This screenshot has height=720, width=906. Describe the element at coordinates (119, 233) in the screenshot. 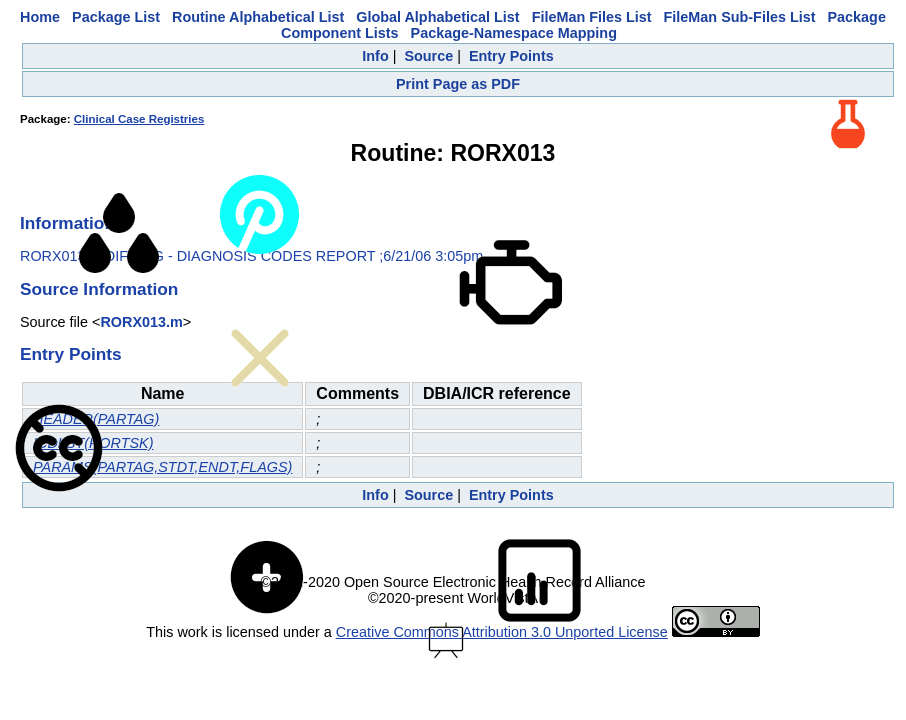

I see `adjust humidity or moisture settings` at that location.